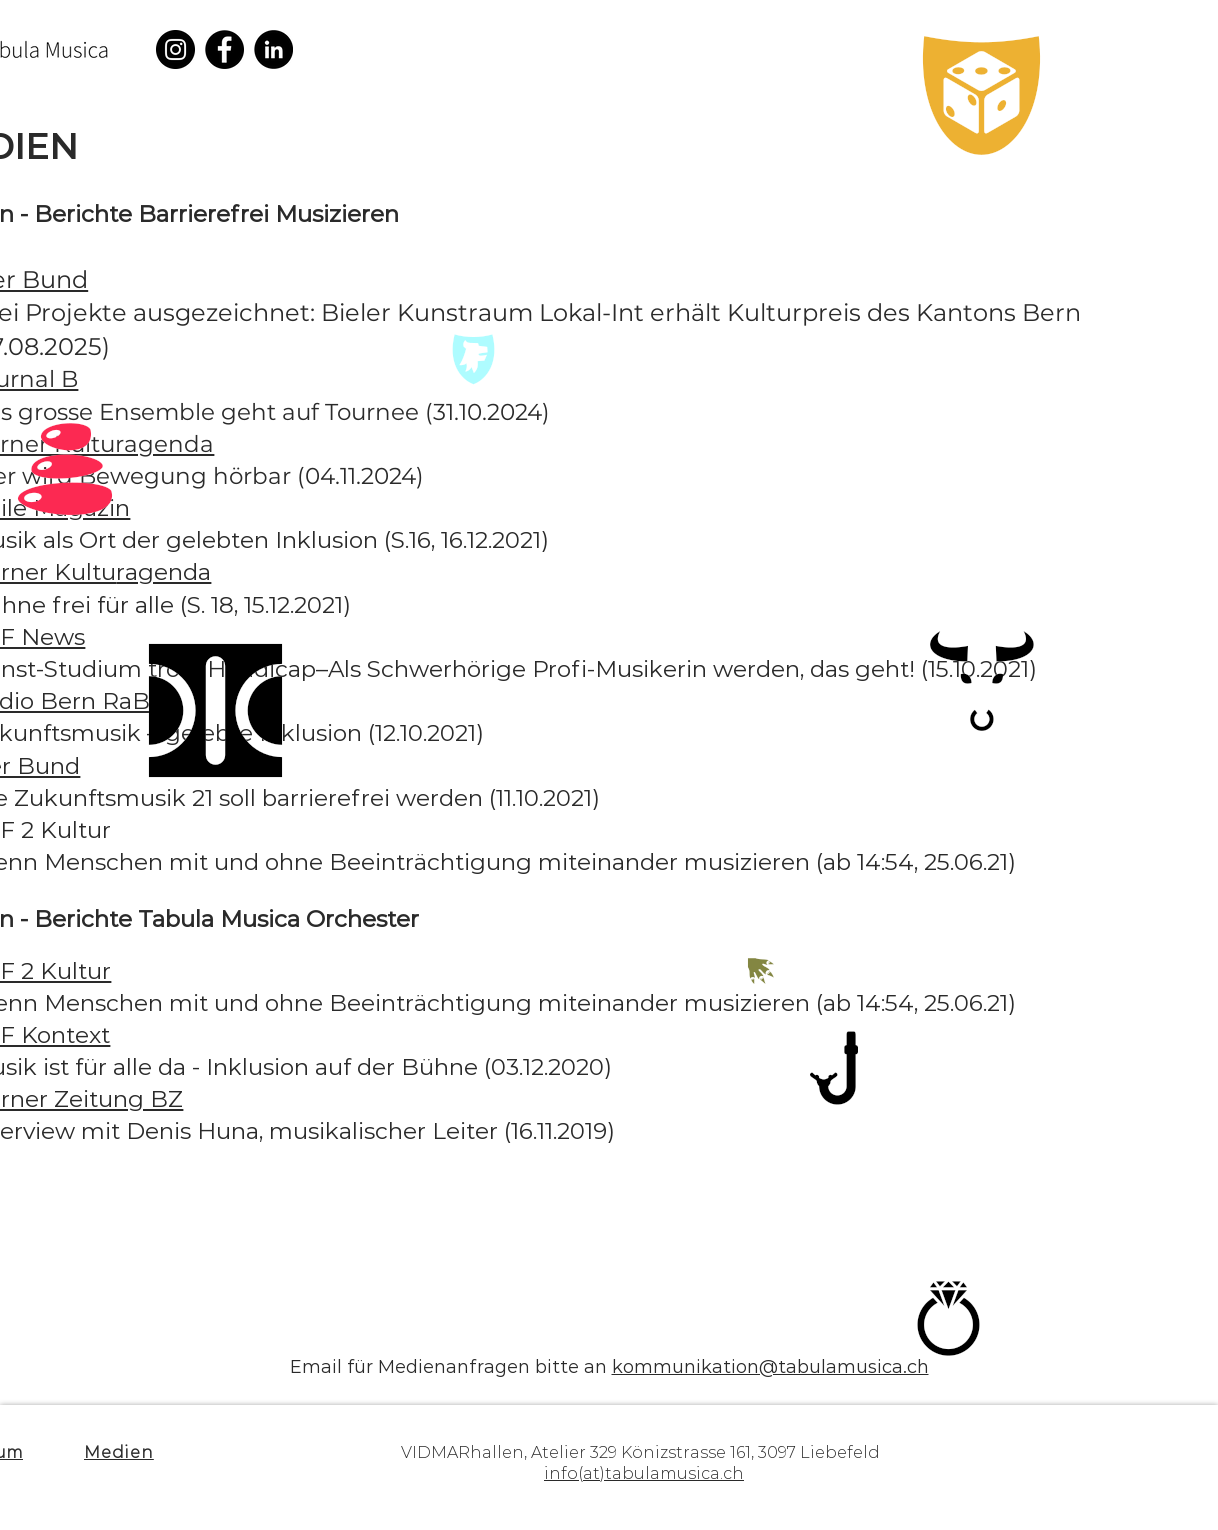 This screenshot has height=1530, width=1218. What do you see at coordinates (761, 971) in the screenshot?
I see `access pet or animal-related features` at bounding box center [761, 971].